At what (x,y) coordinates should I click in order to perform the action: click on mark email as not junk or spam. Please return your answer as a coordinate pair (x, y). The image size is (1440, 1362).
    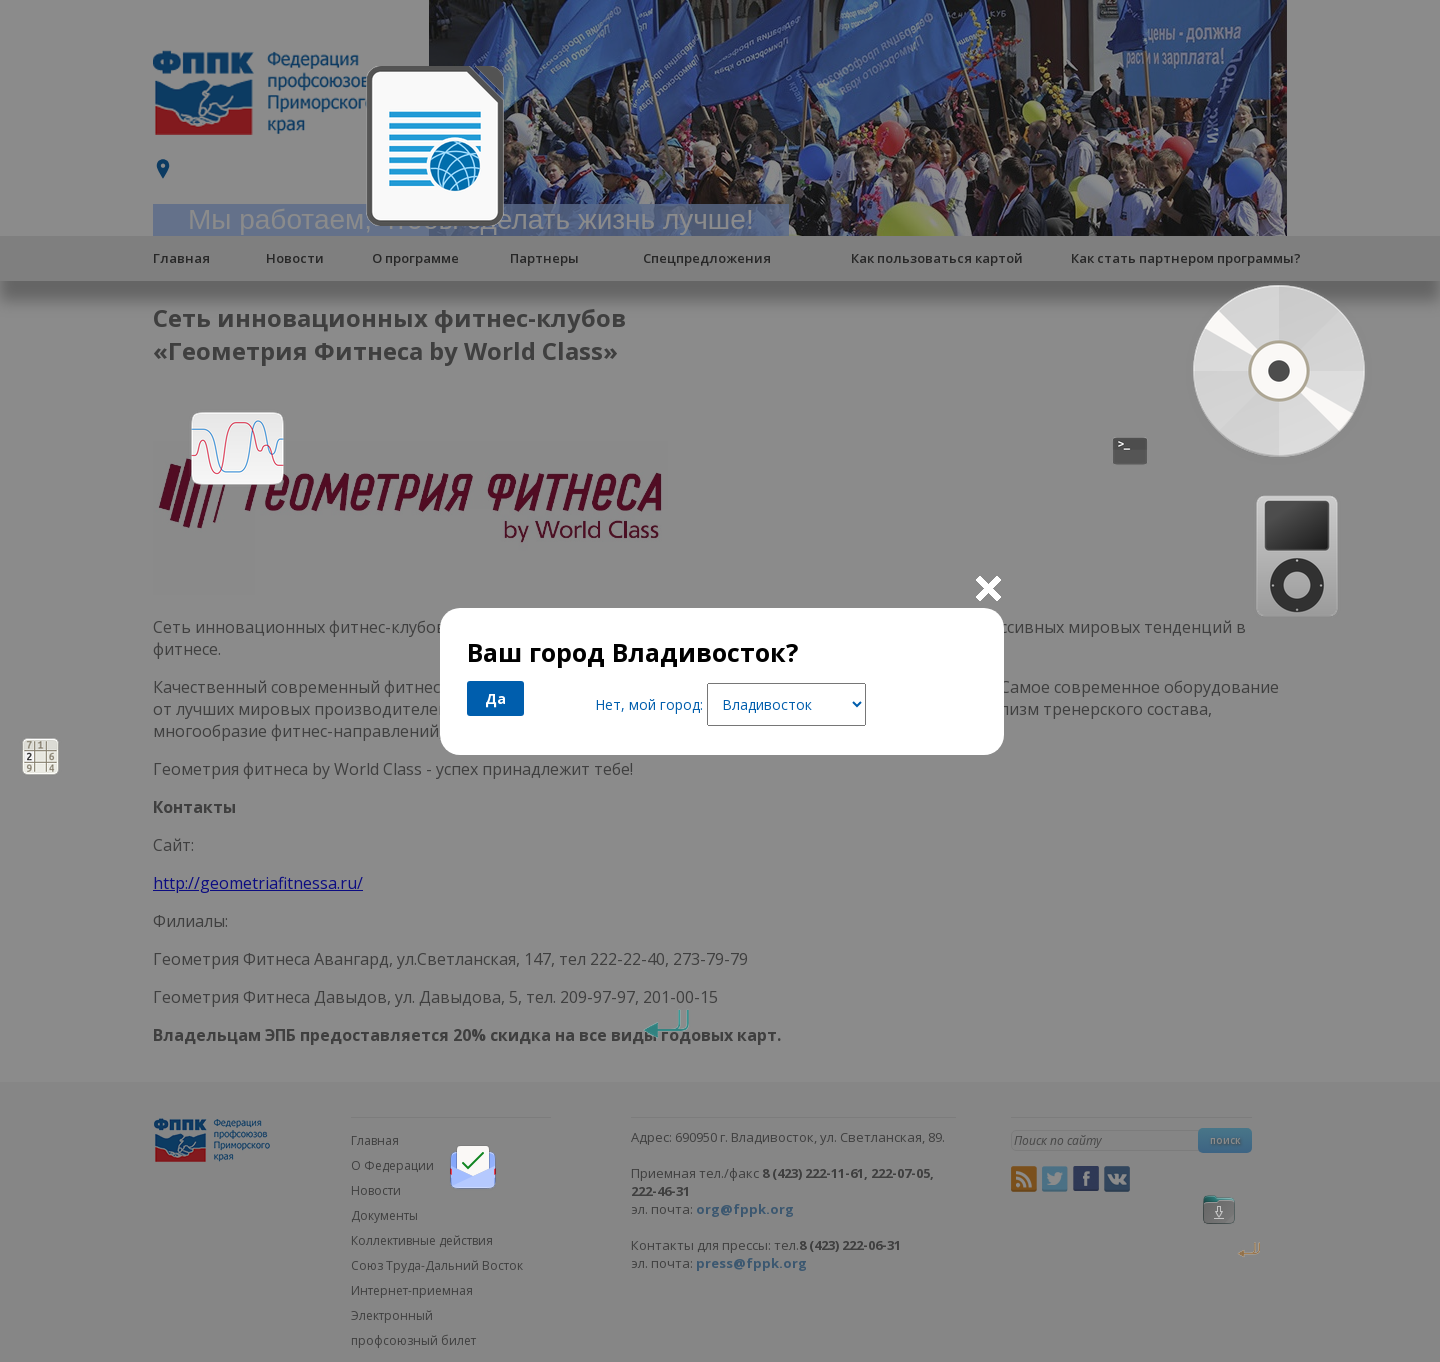
    Looking at the image, I should click on (473, 1168).